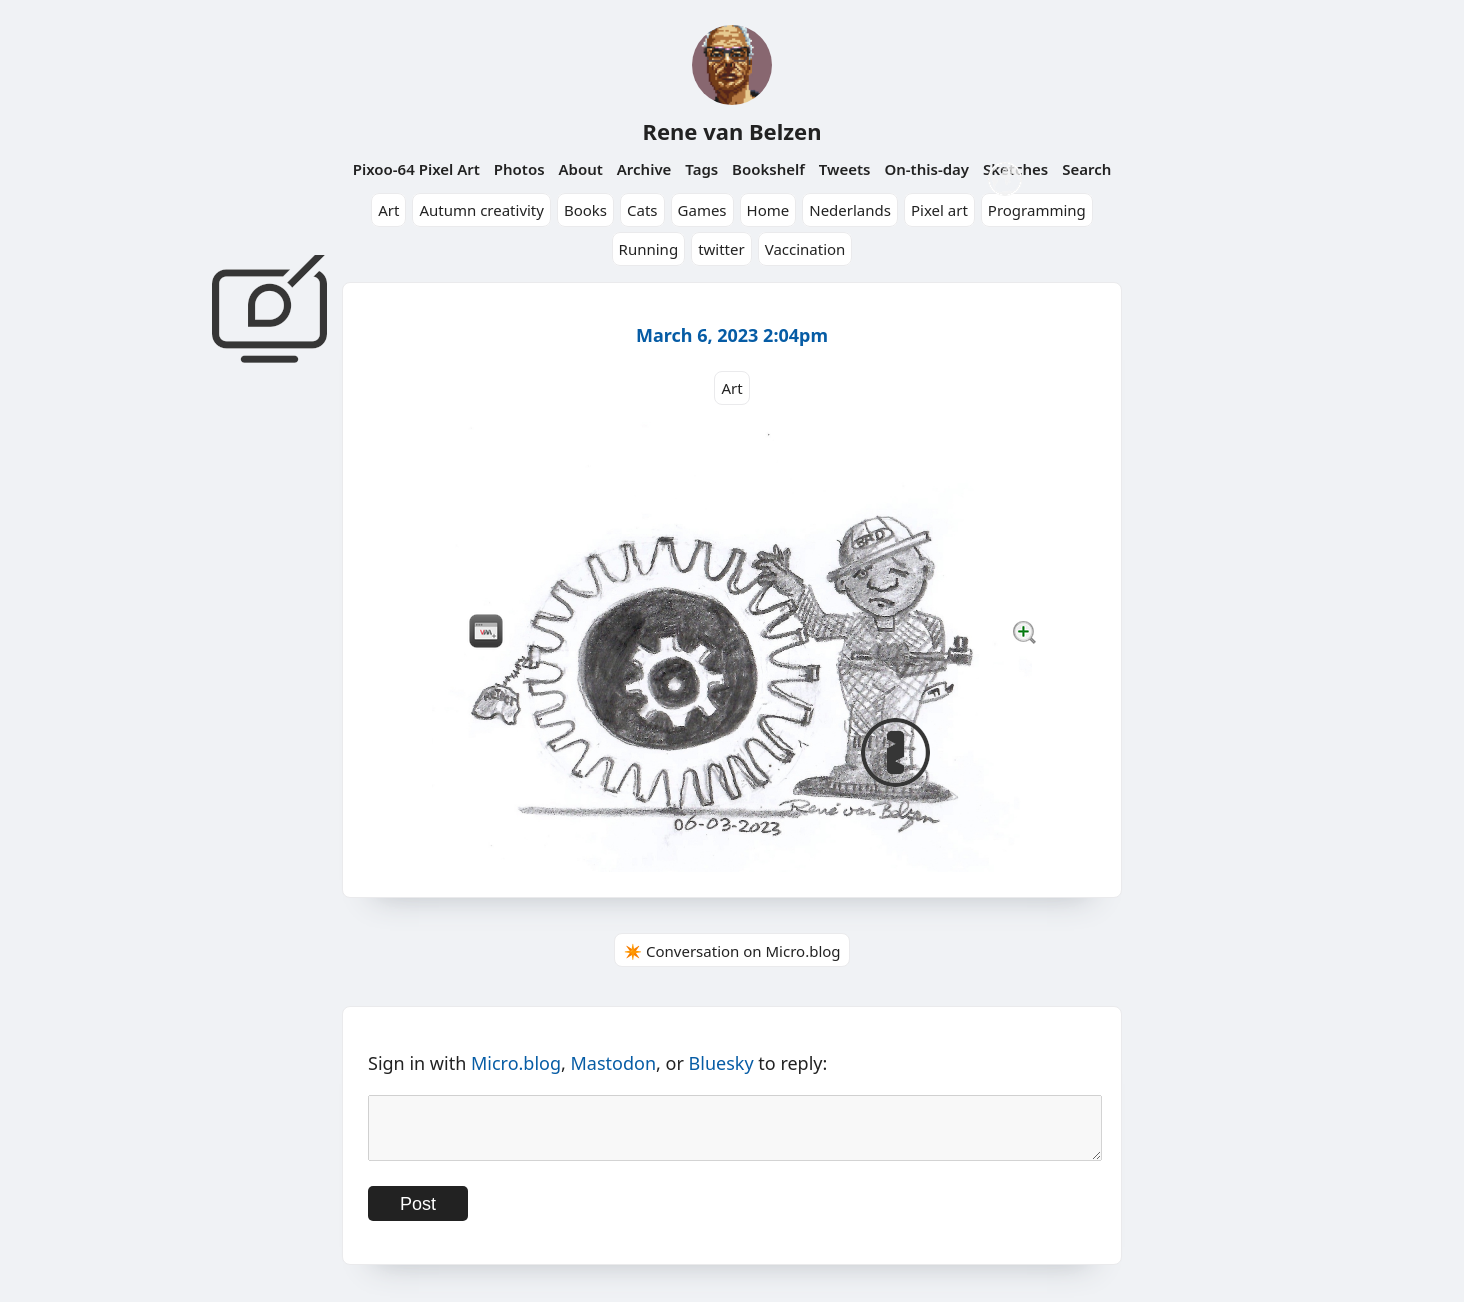 The height and width of the screenshot is (1302, 1464). What do you see at coordinates (895, 752) in the screenshot?
I see `access password manager` at bounding box center [895, 752].